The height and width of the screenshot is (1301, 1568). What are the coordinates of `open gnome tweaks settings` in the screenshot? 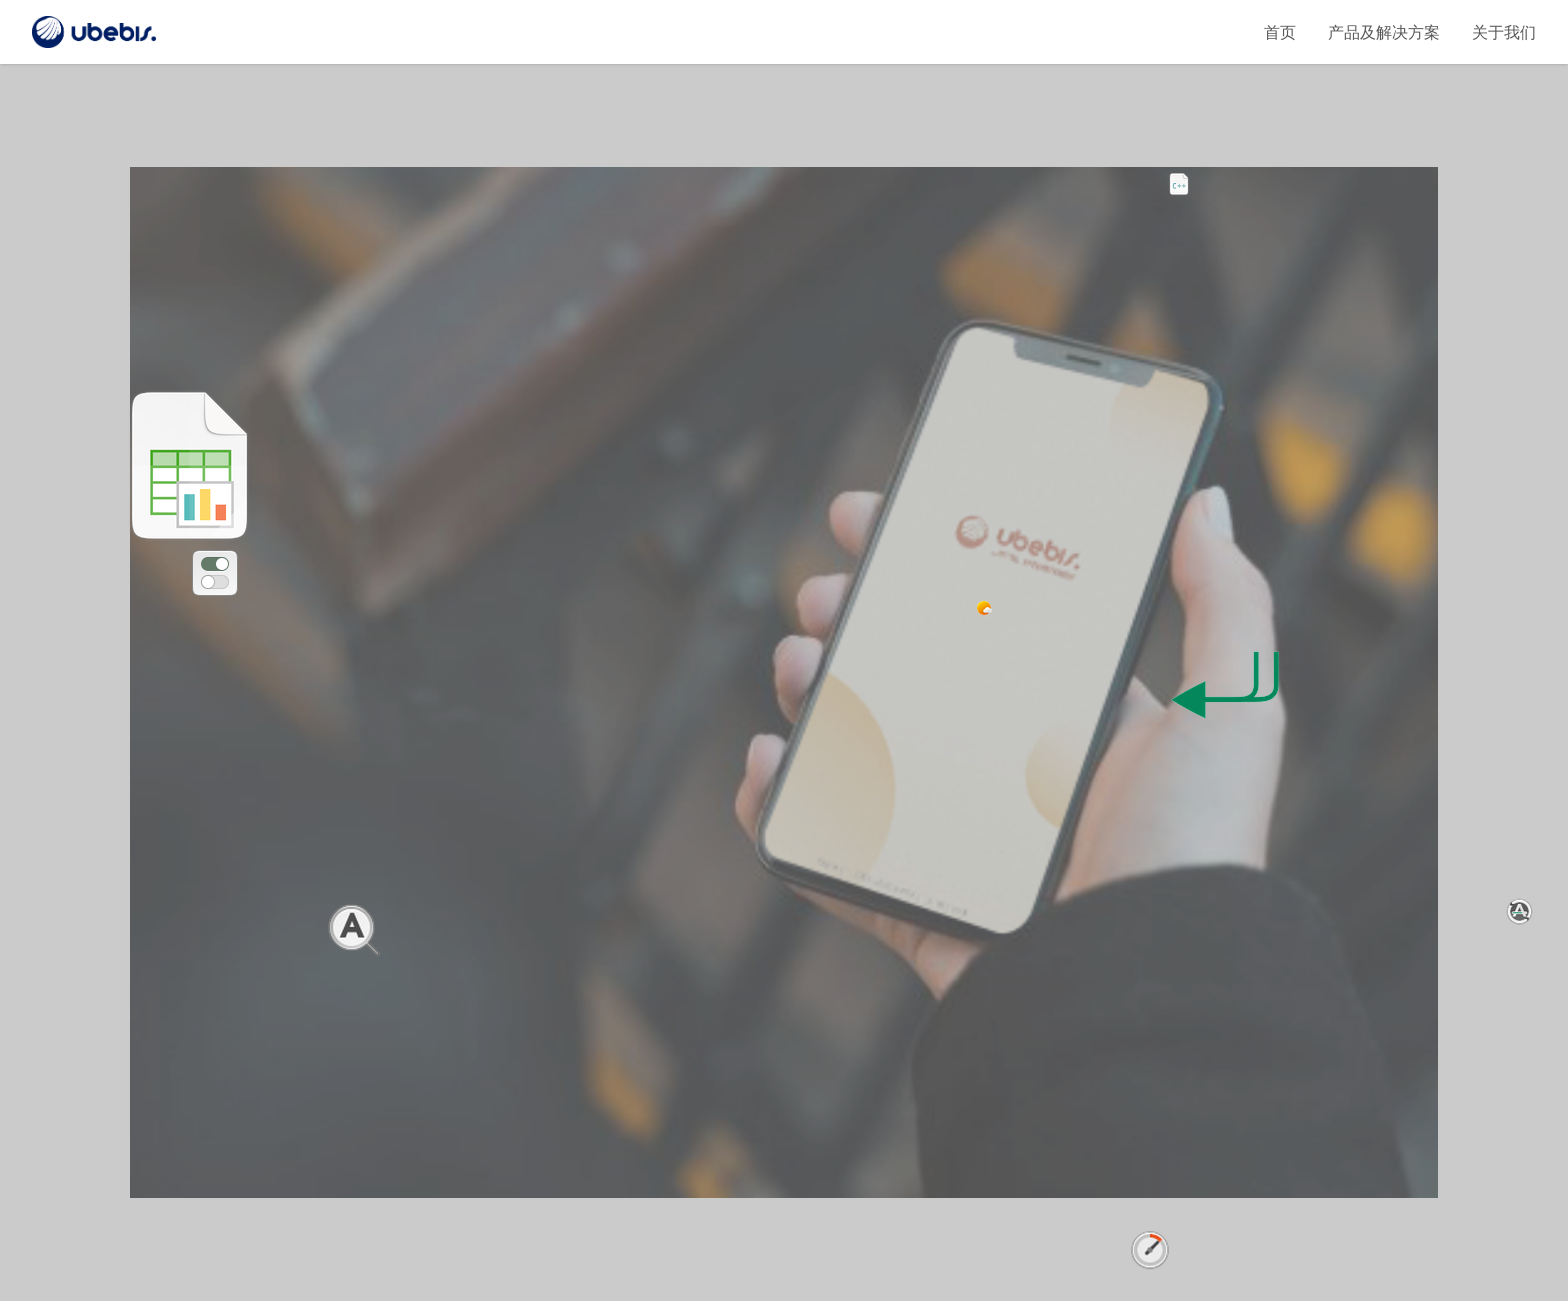 It's located at (215, 573).